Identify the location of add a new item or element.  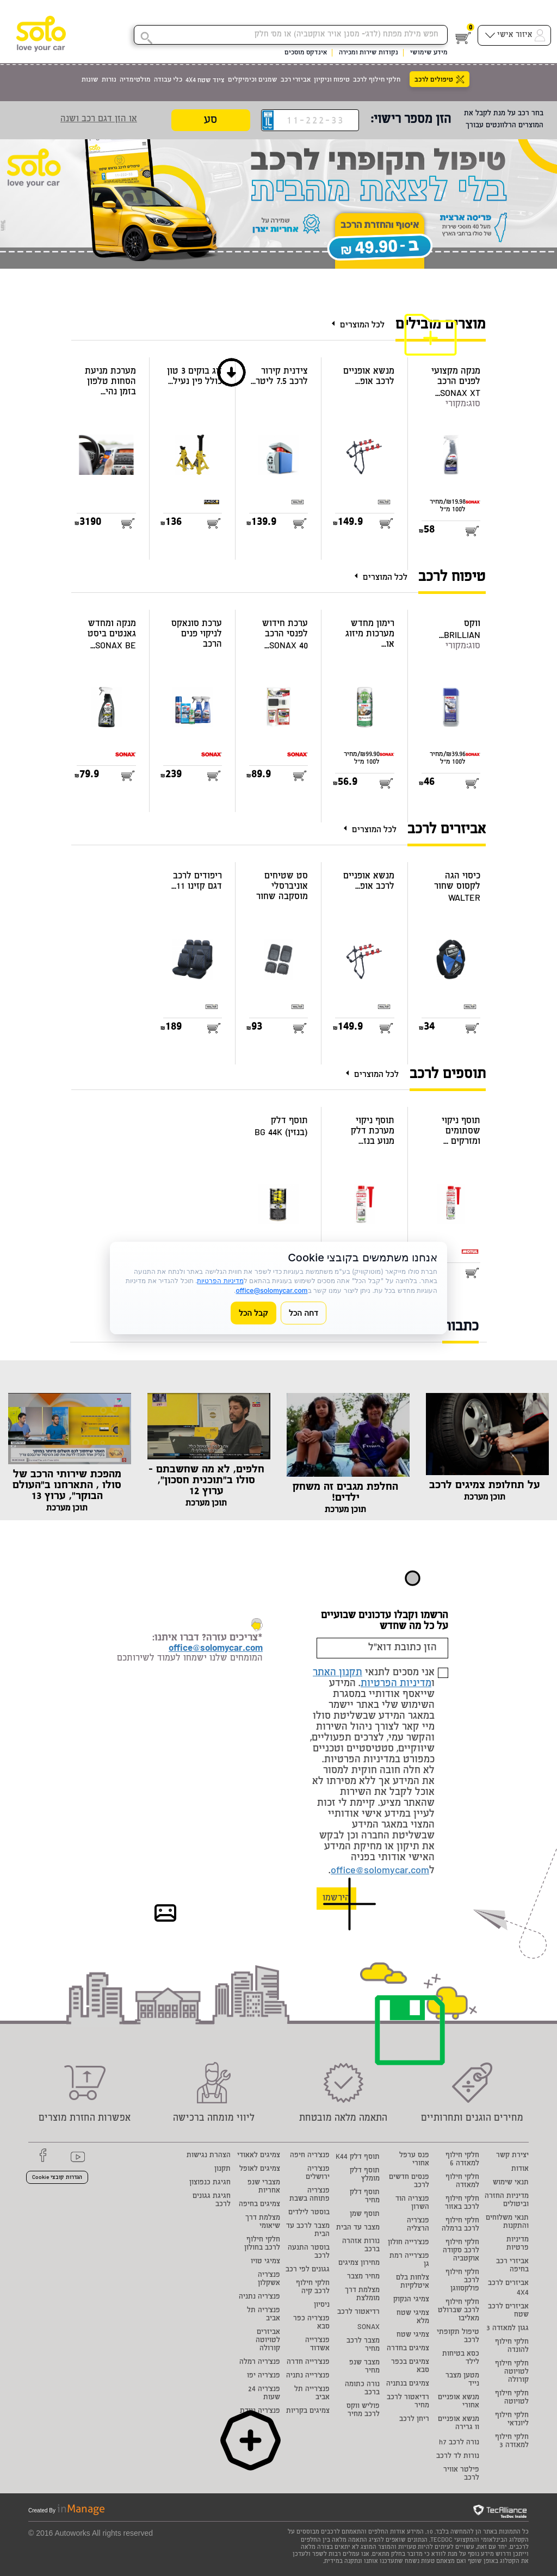
(250, 2440).